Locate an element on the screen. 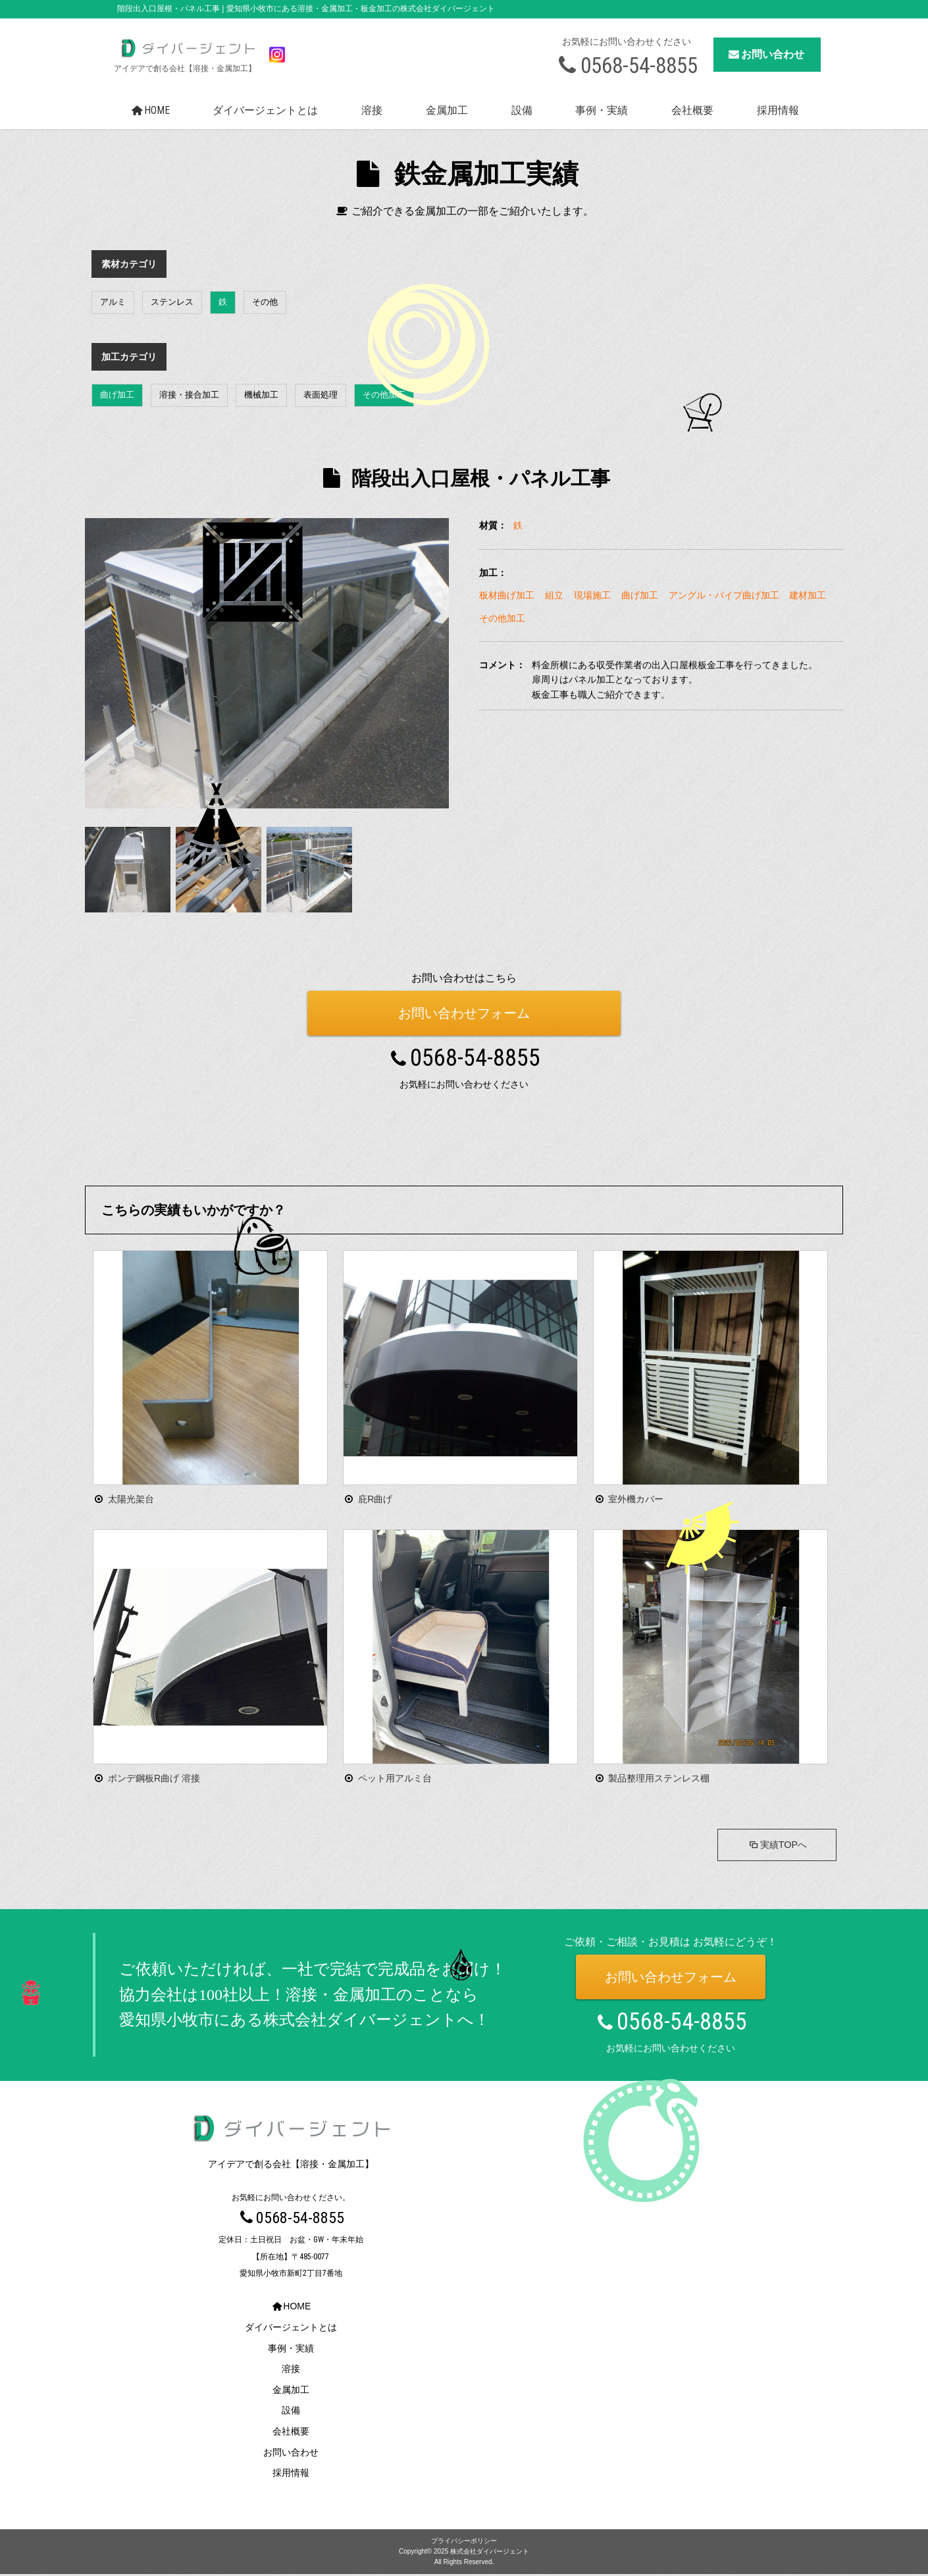 The width and height of the screenshot is (928, 2576). toggle cooling or fan settings is located at coordinates (702, 1537).